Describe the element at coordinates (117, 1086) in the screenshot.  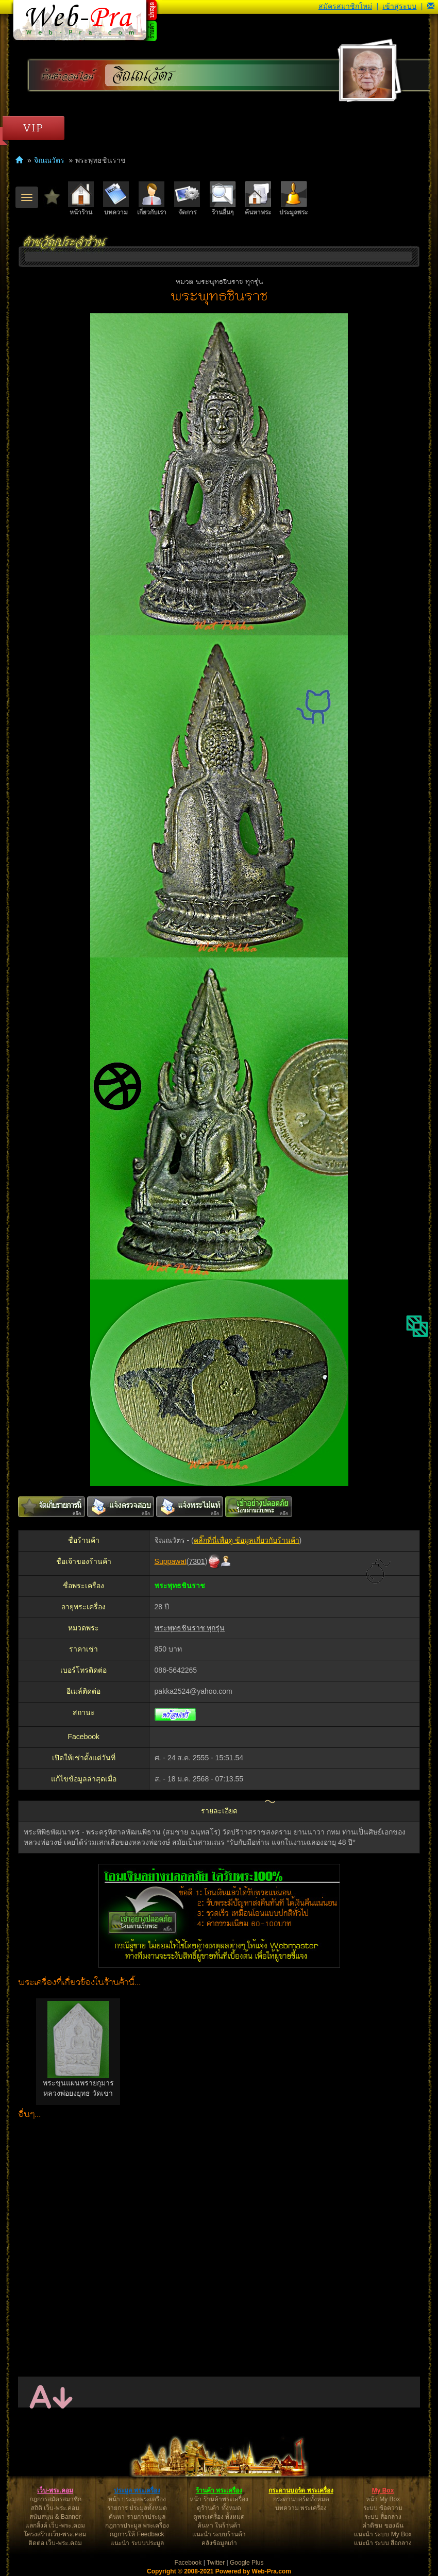
I see `view dribbble profile or portfolio` at that location.